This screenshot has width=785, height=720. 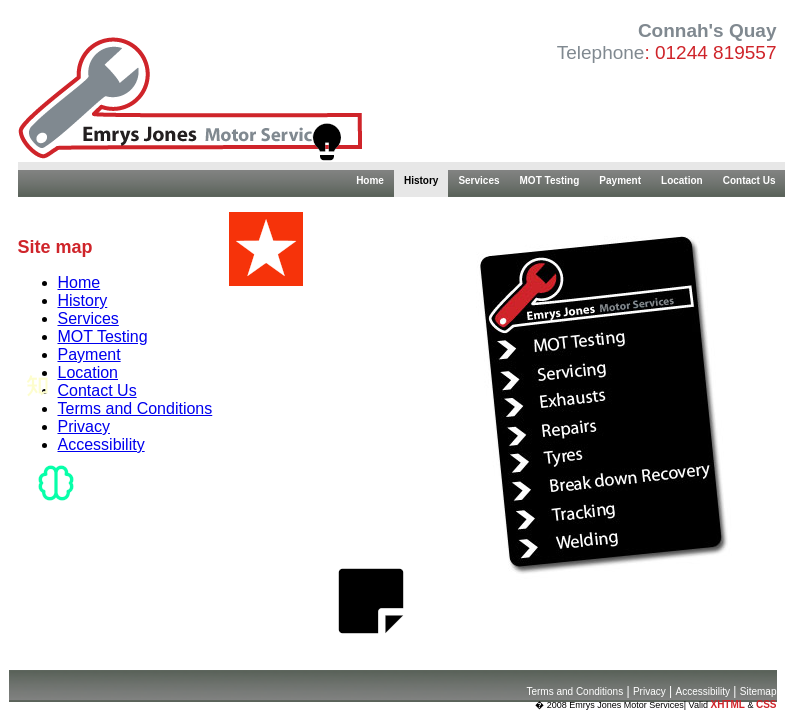 I want to click on access AI or machine learning features, so click(x=56, y=483).